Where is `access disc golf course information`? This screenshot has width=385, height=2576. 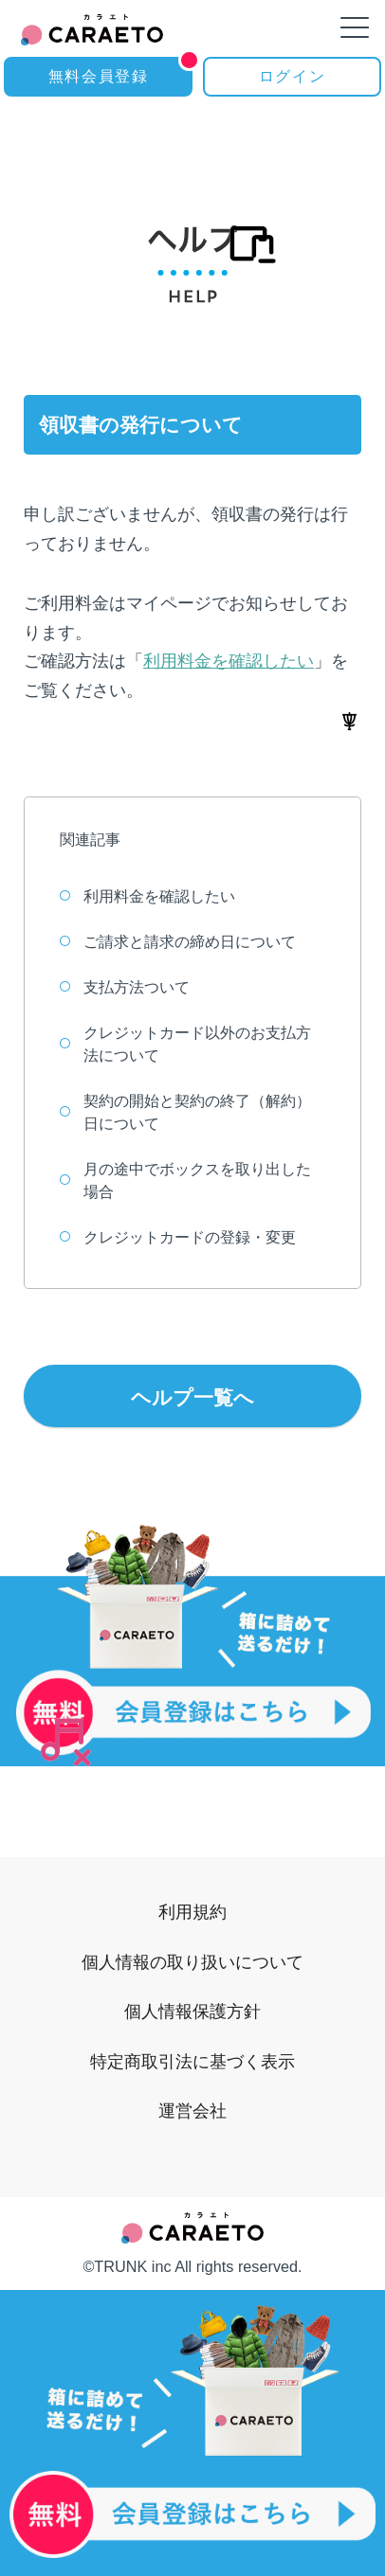 access disc golf course information is located at coordinates (349, 721).